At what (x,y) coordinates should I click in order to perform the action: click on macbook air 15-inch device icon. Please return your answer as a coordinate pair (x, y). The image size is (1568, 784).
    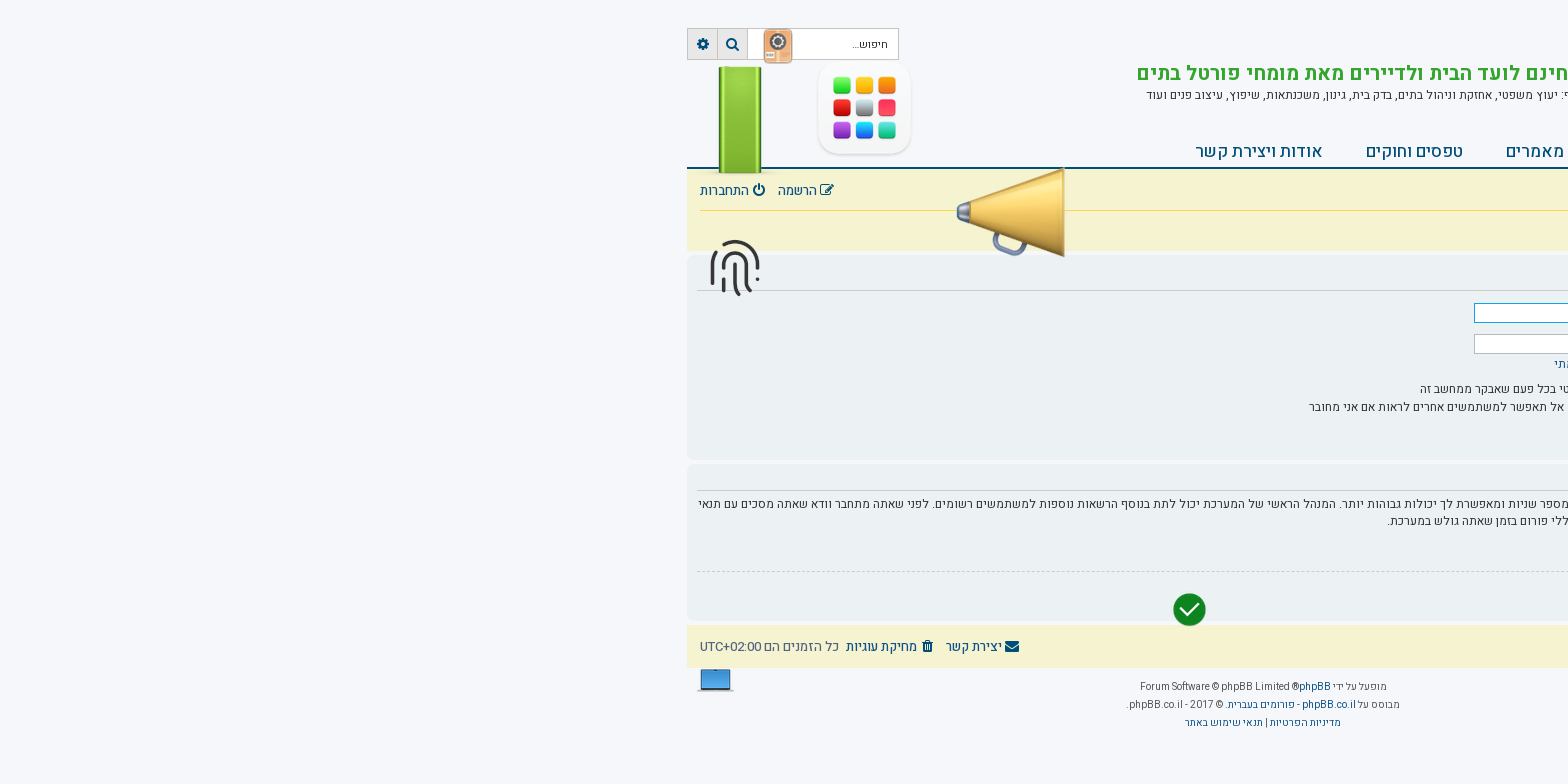
    Looking at the image, I should click on (715, 678).